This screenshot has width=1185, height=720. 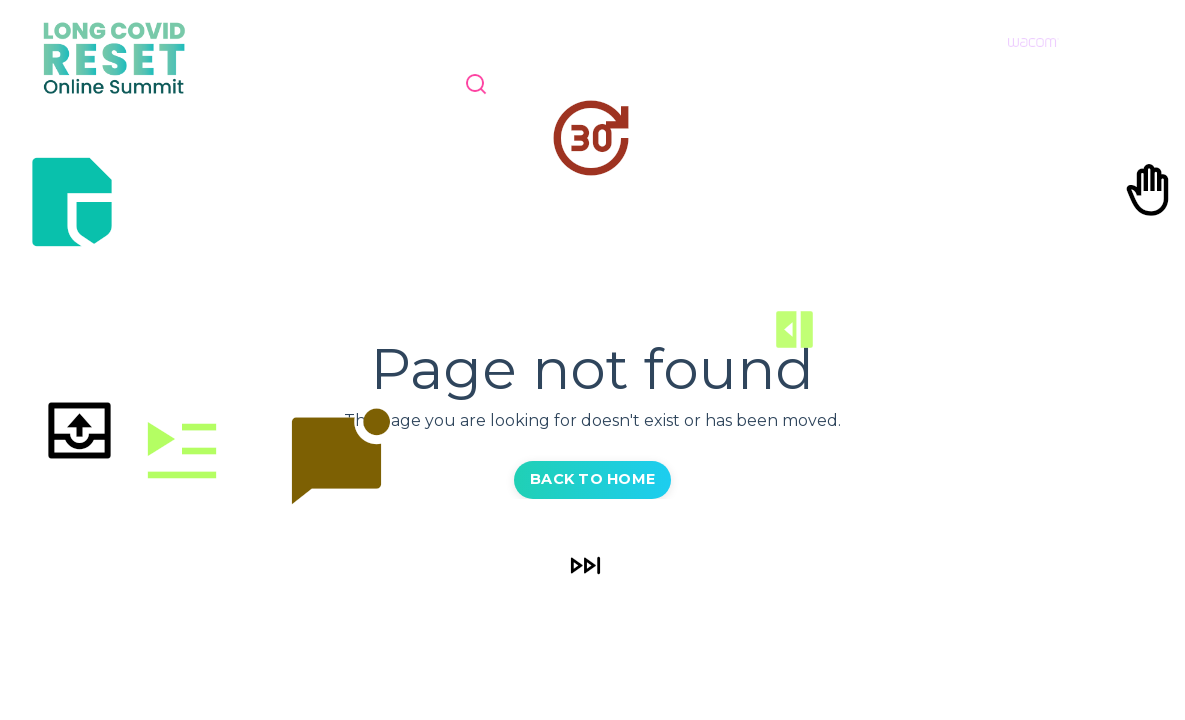 I want to click on search for content or items, so click(x=476, y=84).